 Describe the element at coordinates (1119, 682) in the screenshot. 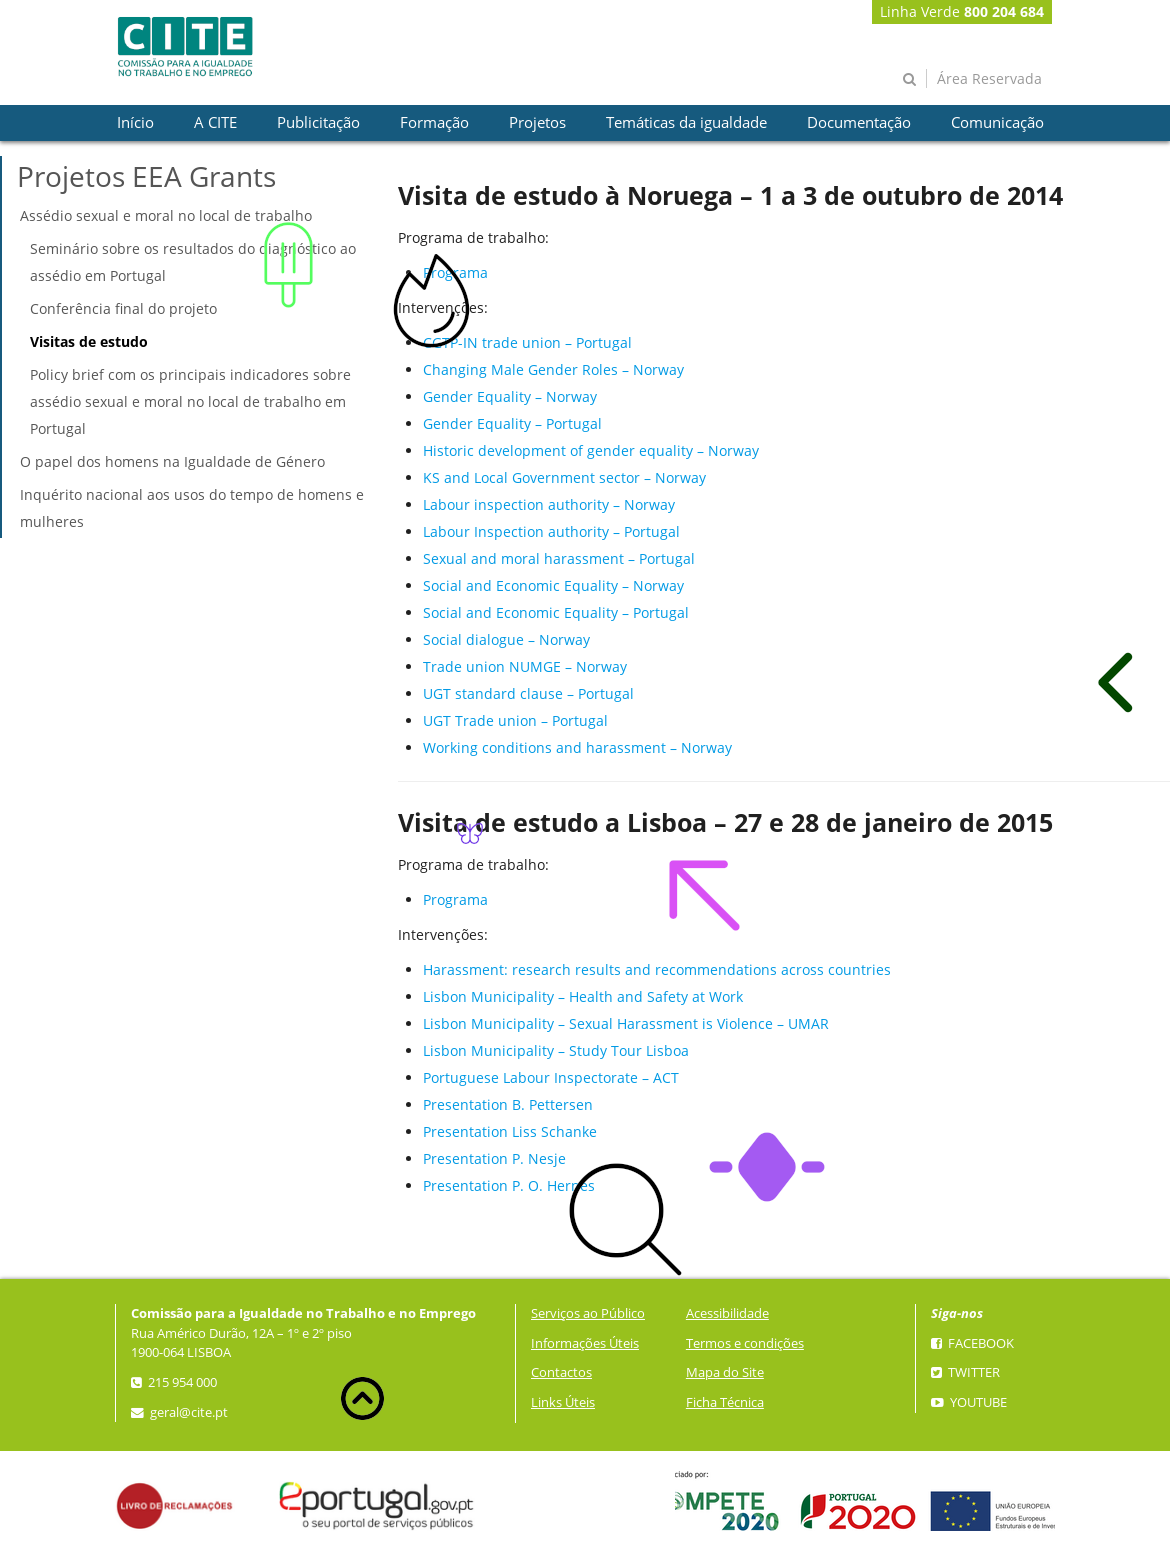

I see `go back to the previous screen` at that location.